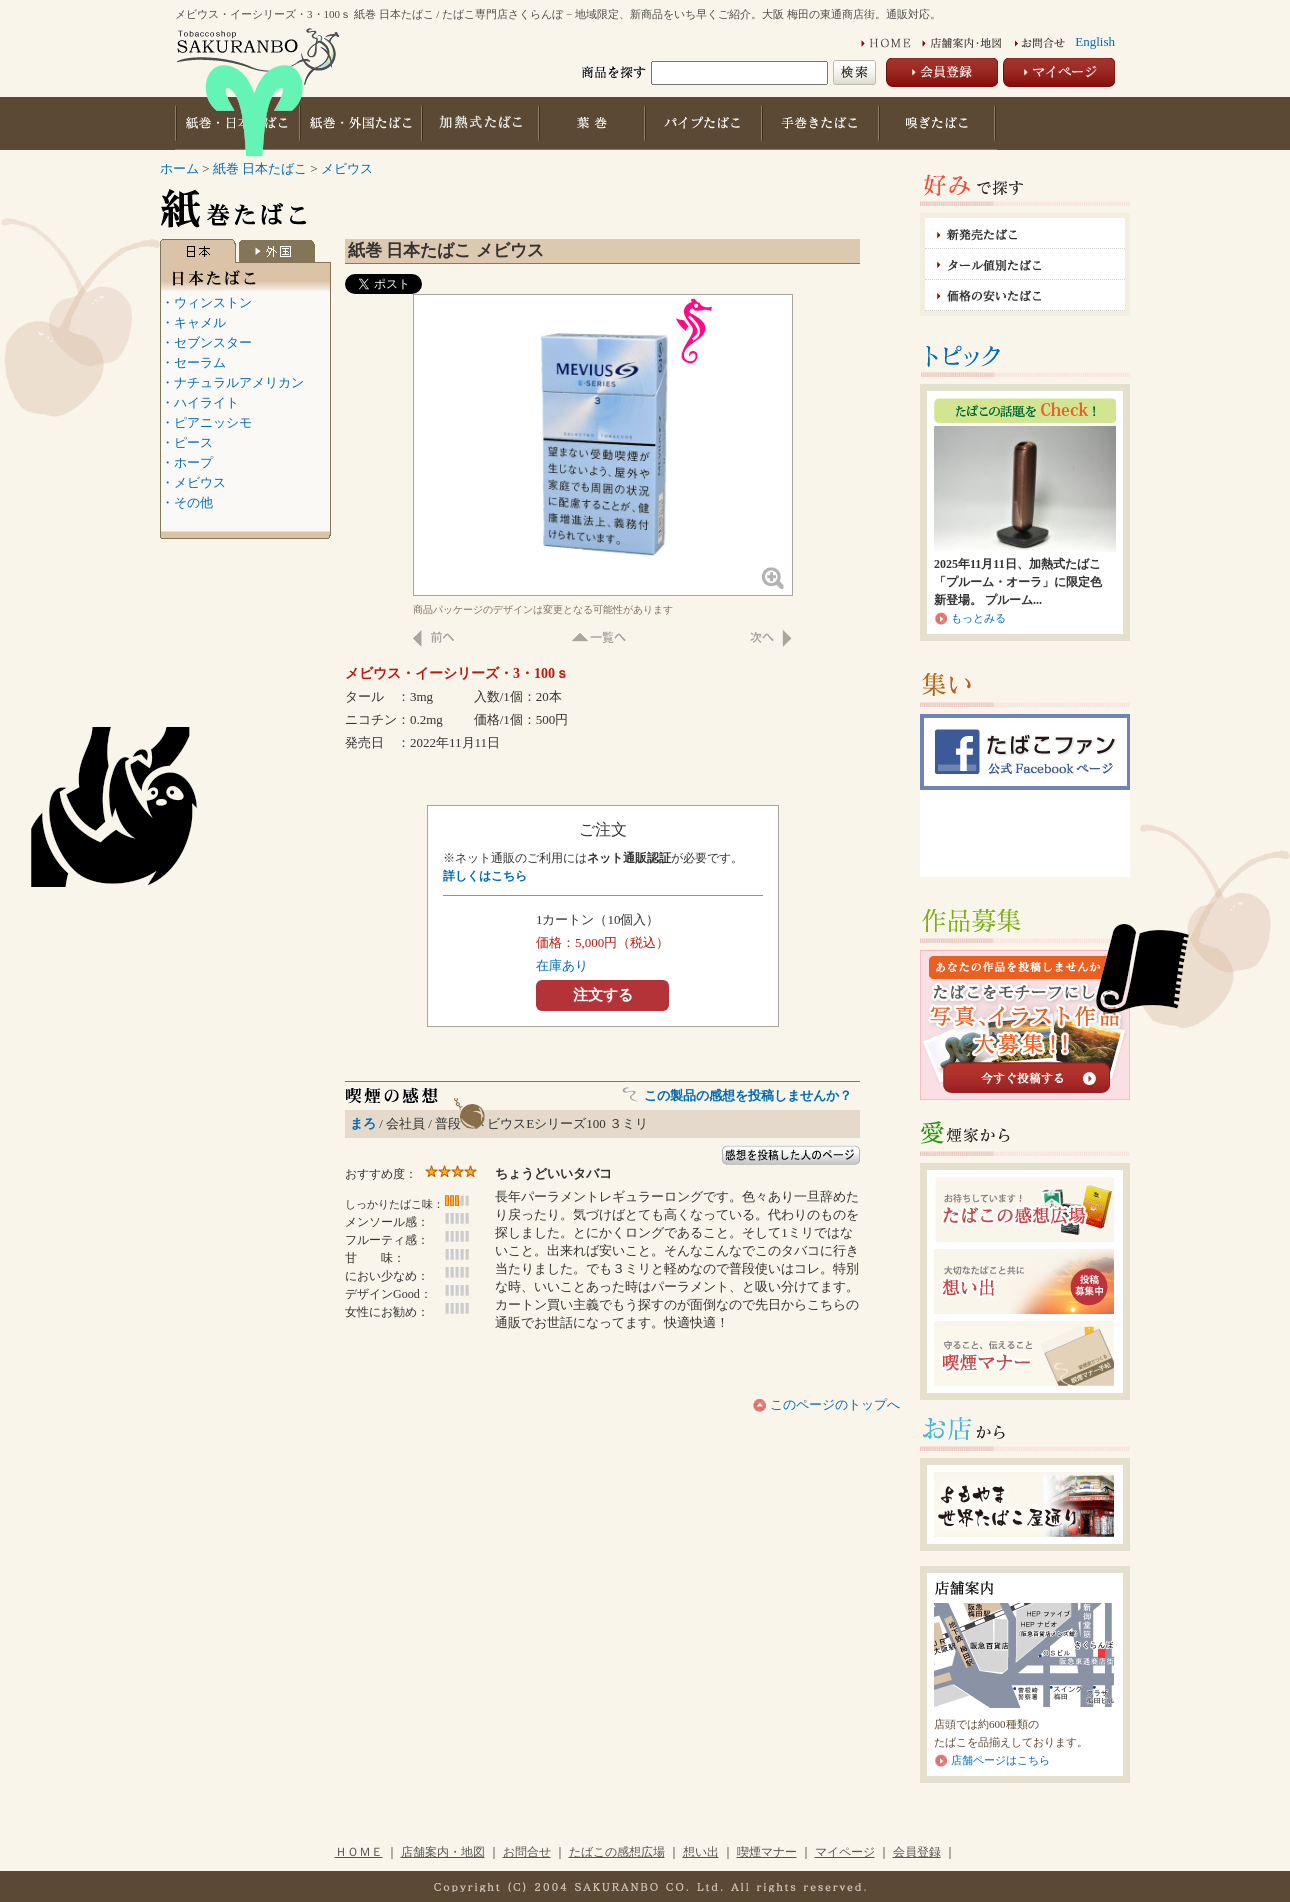  Describe the element at coordinates (114, 807) in the screenshot. I see `sloth character or mascot icon` at that location.